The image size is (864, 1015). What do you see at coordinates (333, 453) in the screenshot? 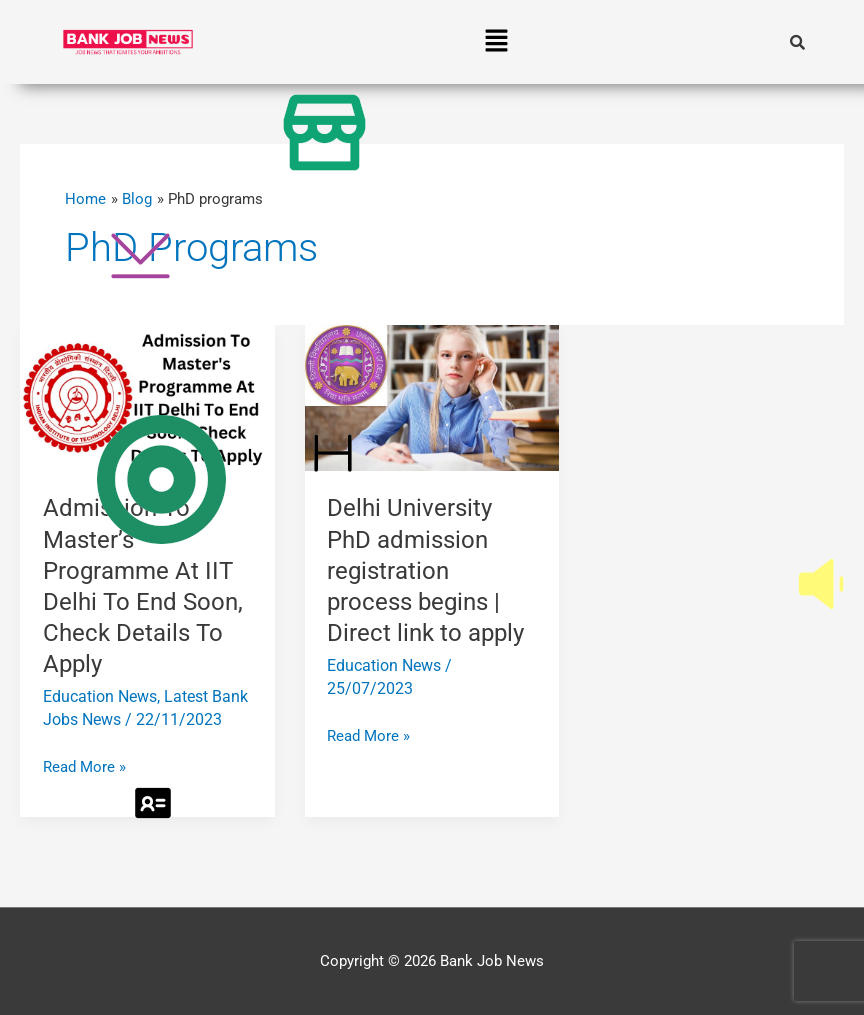
I see `apply heading text formatting` at bounding box center [333, 453].